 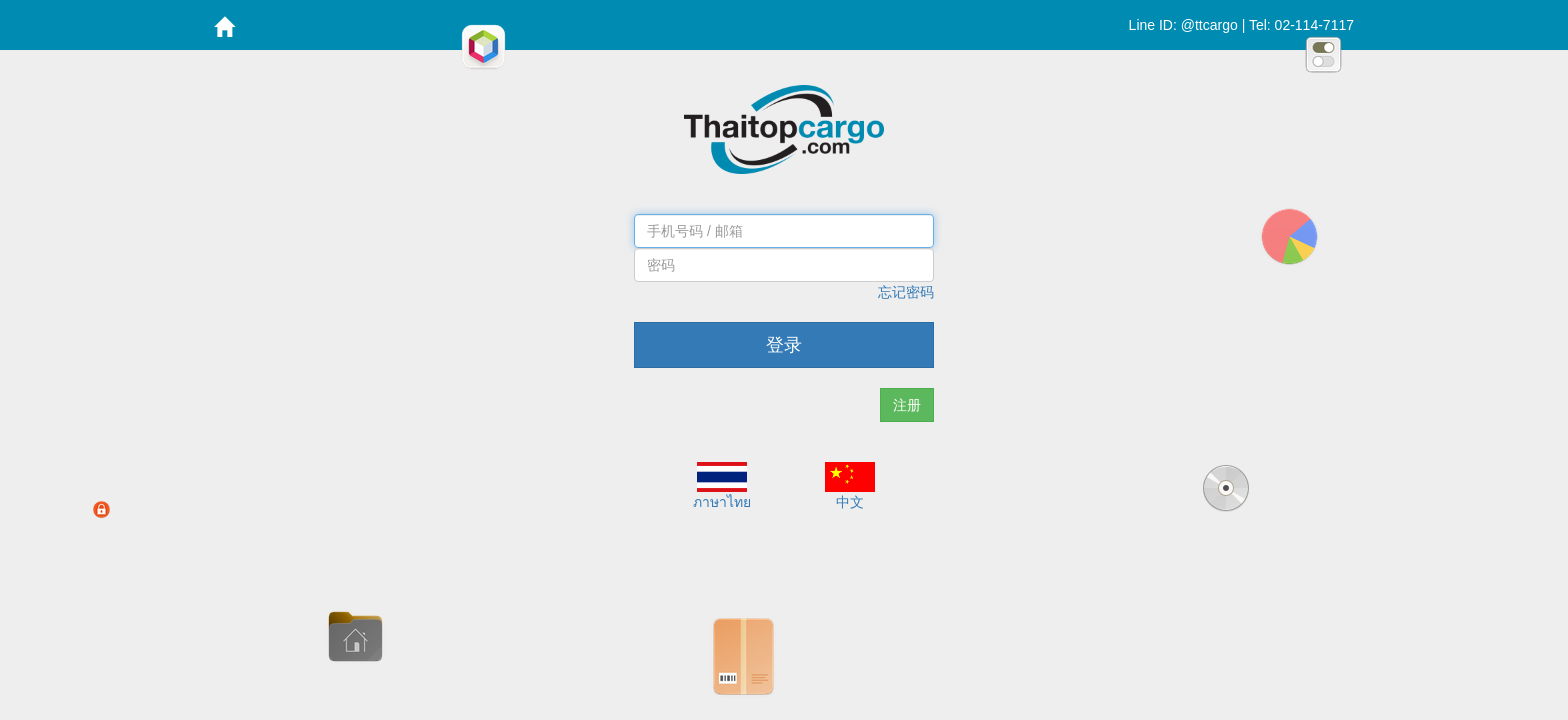 I want to click on access your home folder, so click(x=355, y=636).